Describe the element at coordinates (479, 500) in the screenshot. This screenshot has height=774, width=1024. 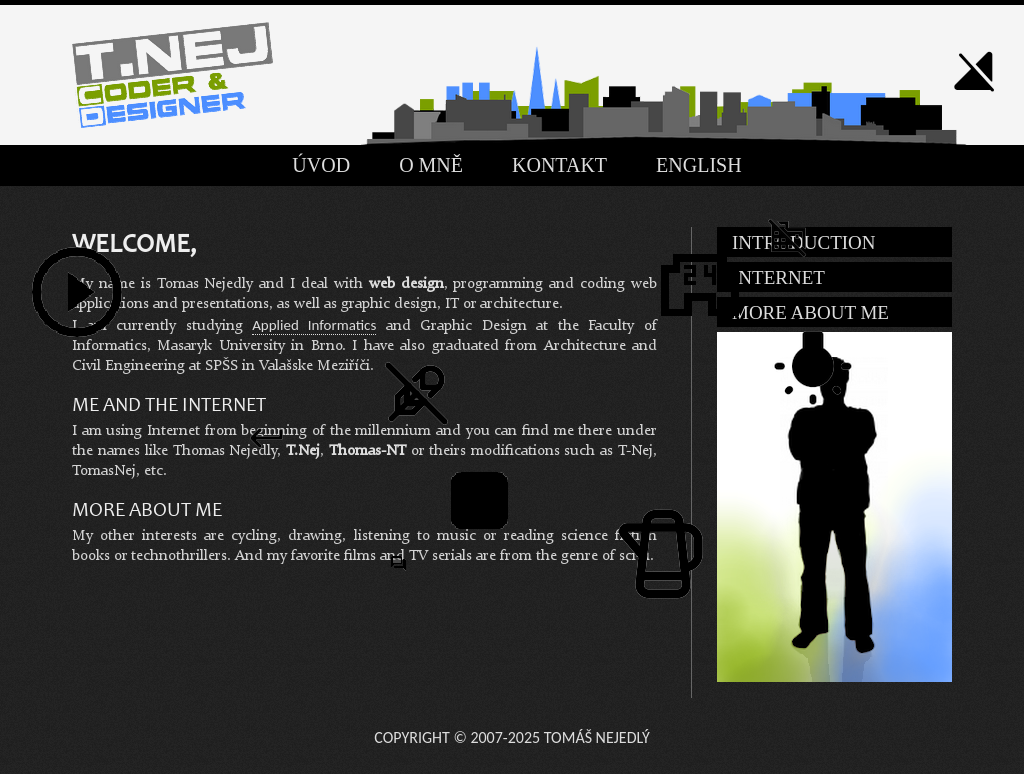
I see `stop media playback` at that location.